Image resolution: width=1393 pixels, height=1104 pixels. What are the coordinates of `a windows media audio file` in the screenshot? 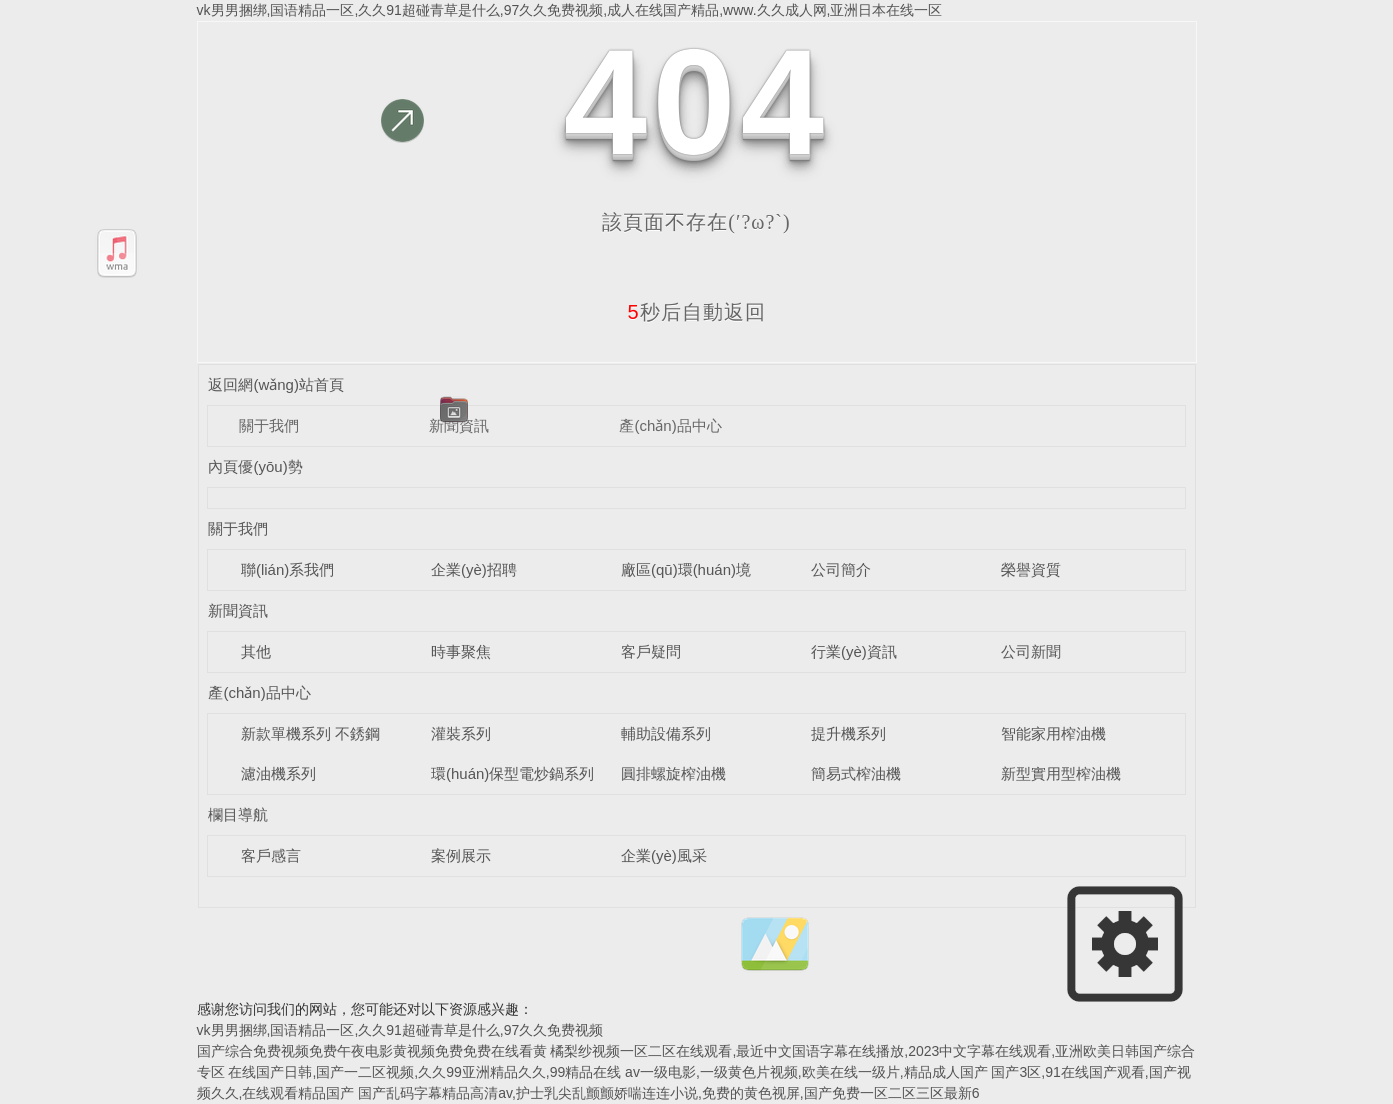 It's located at (117, 253).